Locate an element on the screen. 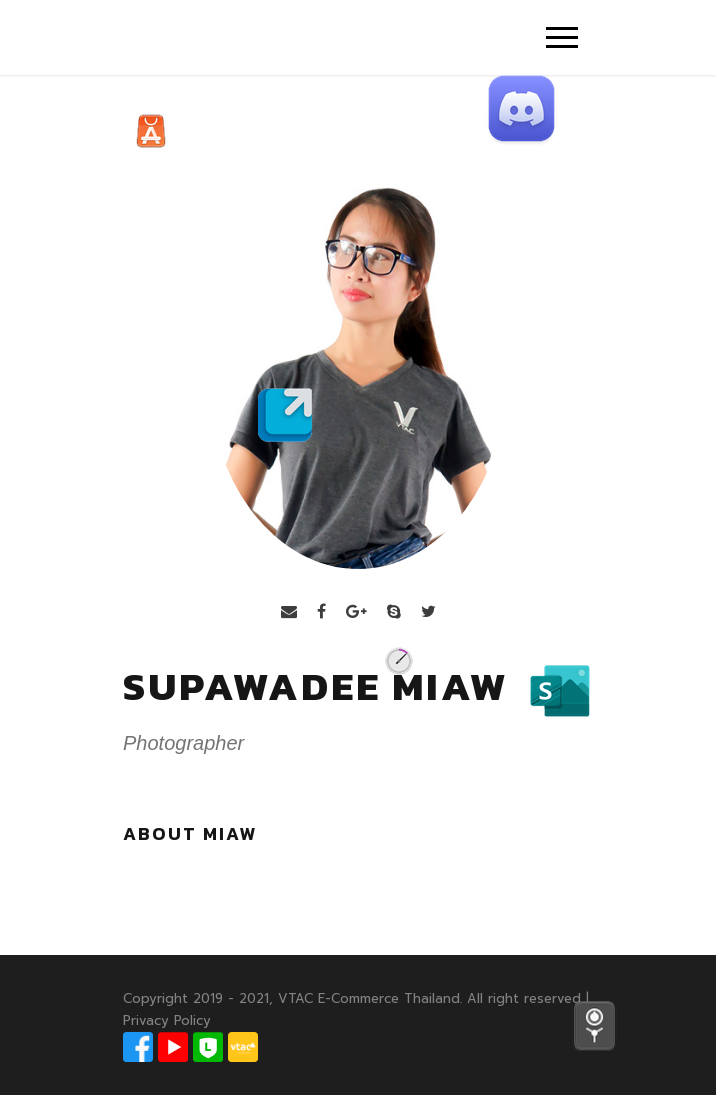  open 3D Viewer app is located at coordinates (55, 542).